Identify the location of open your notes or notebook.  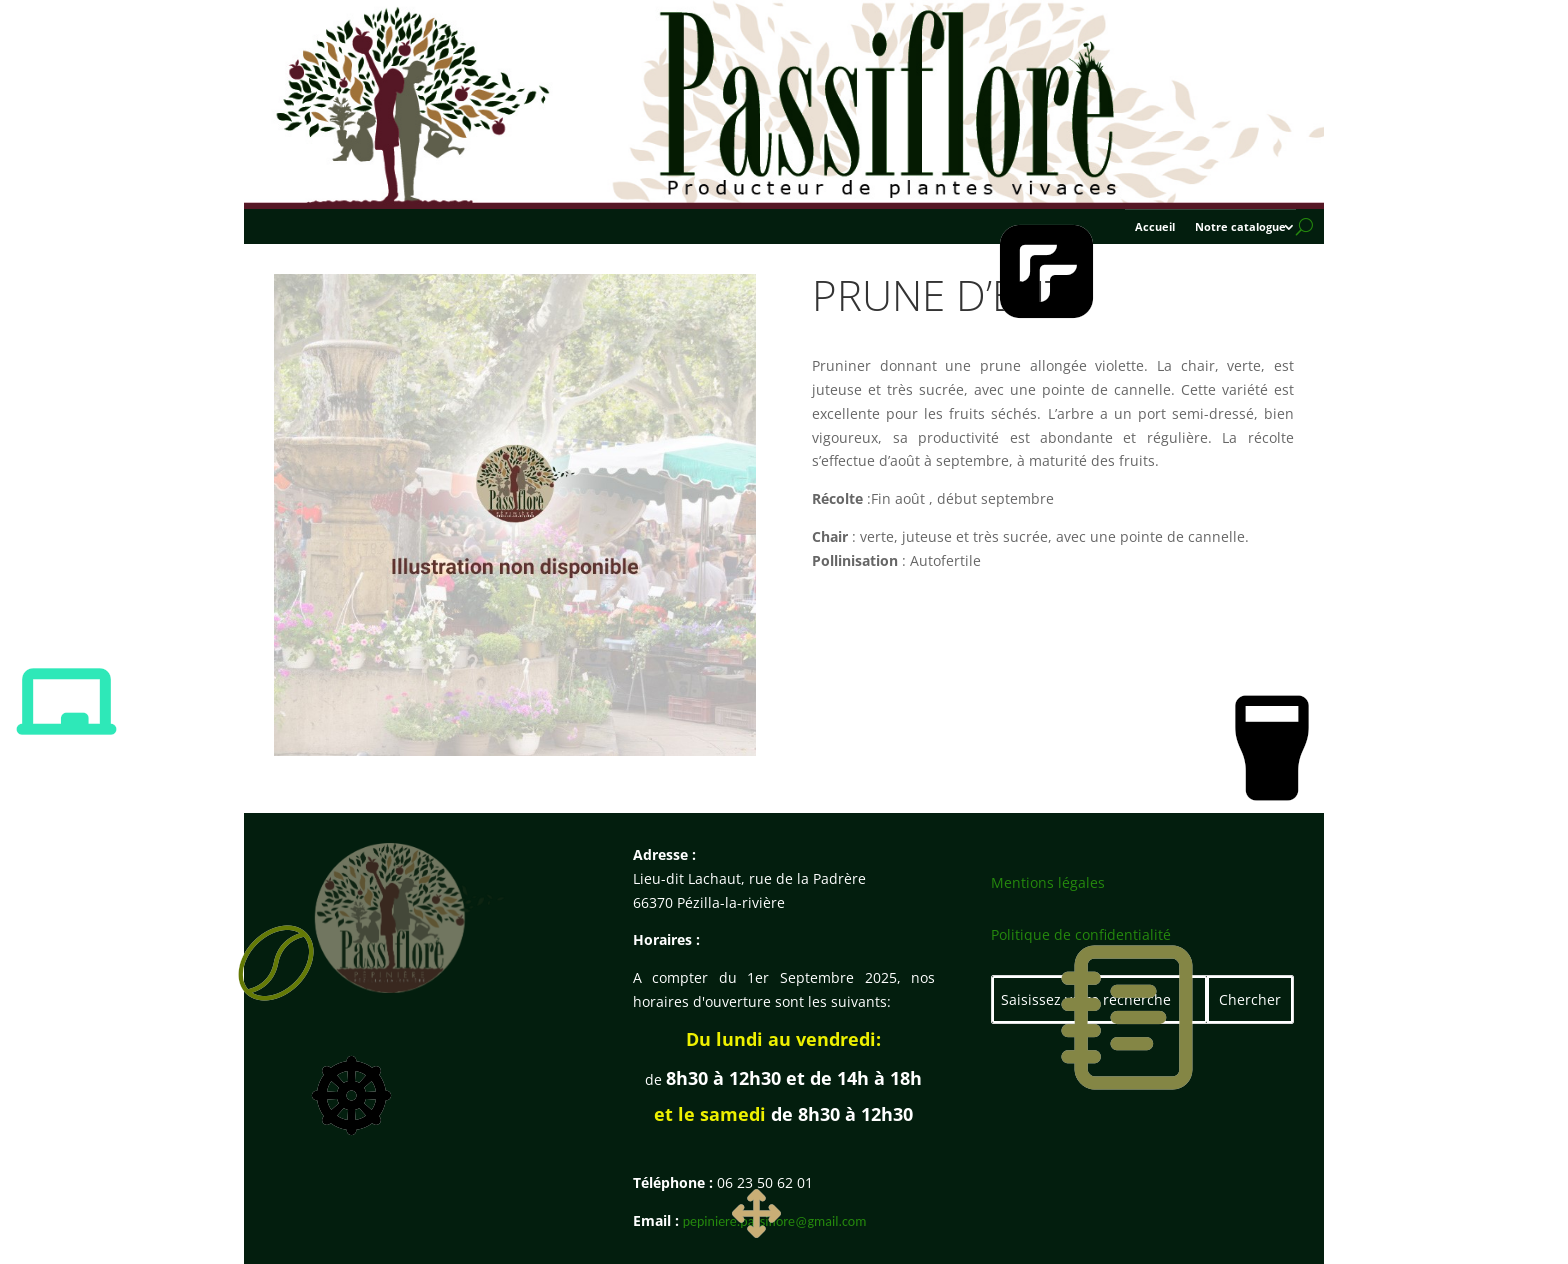
(1133, 1017).